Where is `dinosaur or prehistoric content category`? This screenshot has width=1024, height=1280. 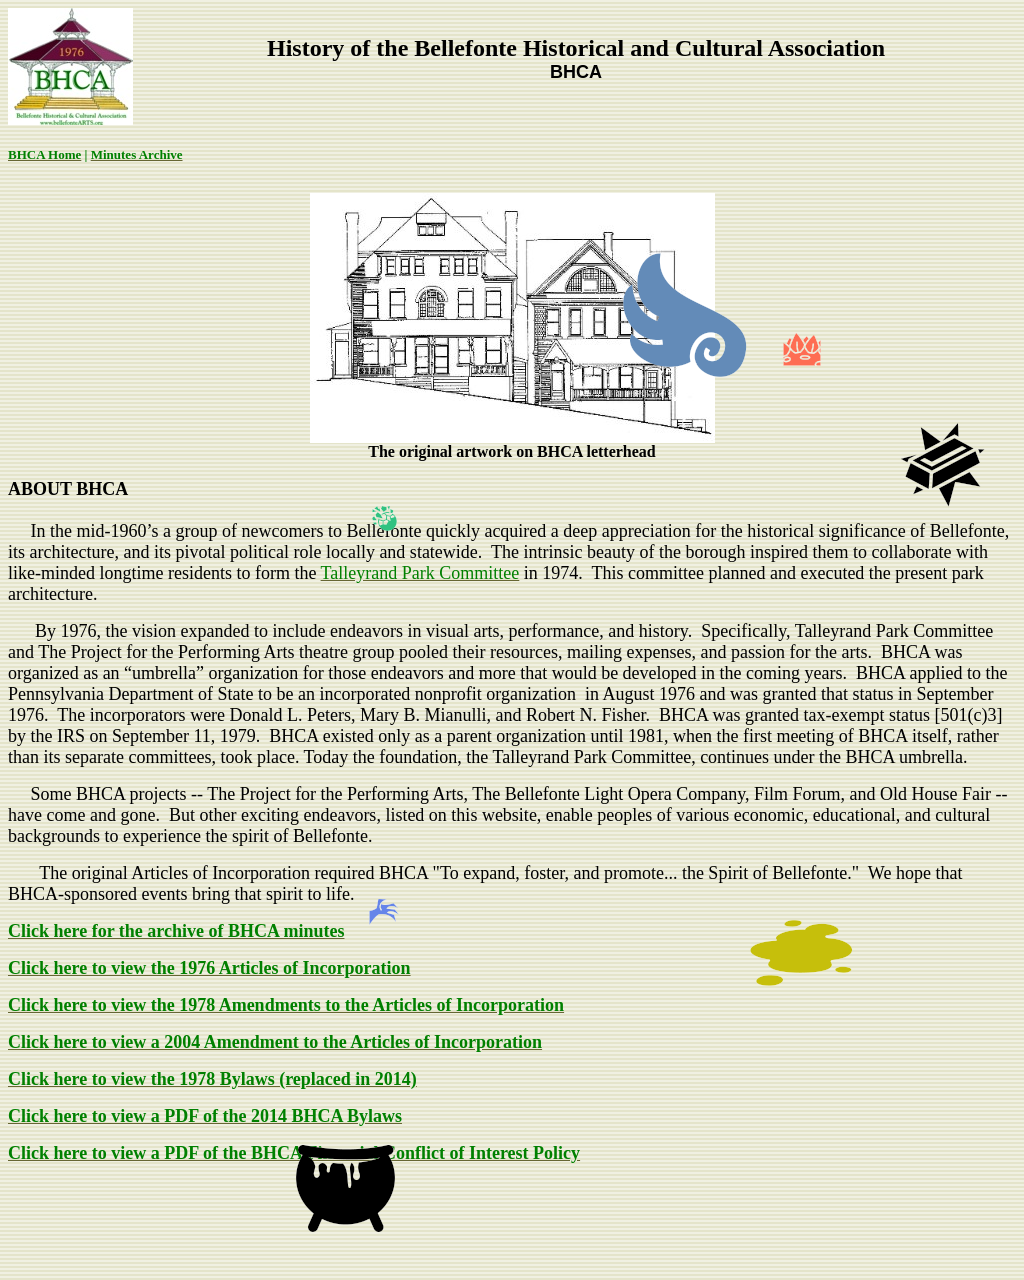
dinosaur or prehistoric content category is located at coordinates (802, 347).